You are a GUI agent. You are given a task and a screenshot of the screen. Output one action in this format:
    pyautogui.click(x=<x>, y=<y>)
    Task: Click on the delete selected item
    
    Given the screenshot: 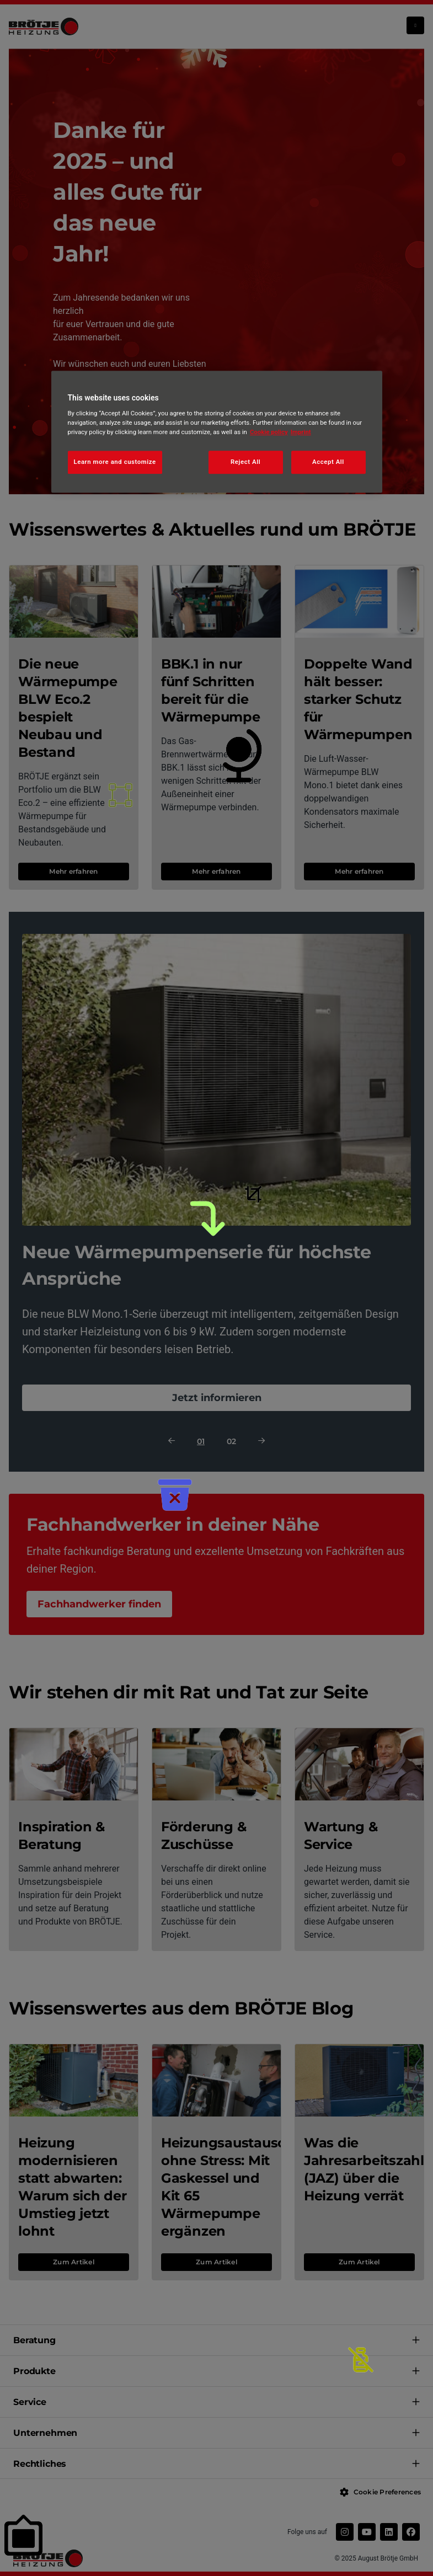 What is the action you would take?
    pyautogui.click(x=175, y=1495)
    